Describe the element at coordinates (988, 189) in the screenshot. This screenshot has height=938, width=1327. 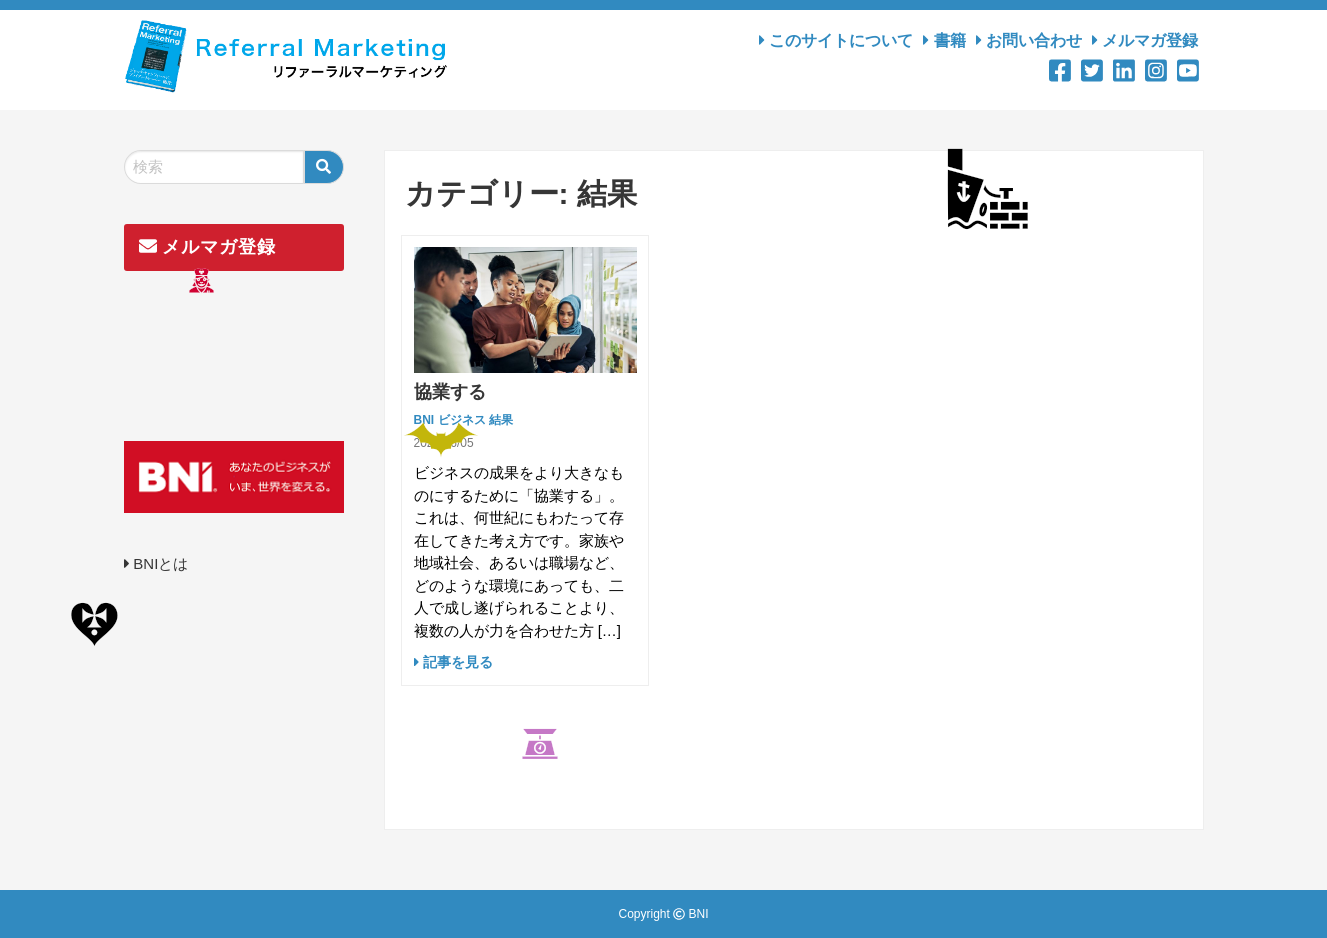
I see `access harbor or port facilities` at that location.